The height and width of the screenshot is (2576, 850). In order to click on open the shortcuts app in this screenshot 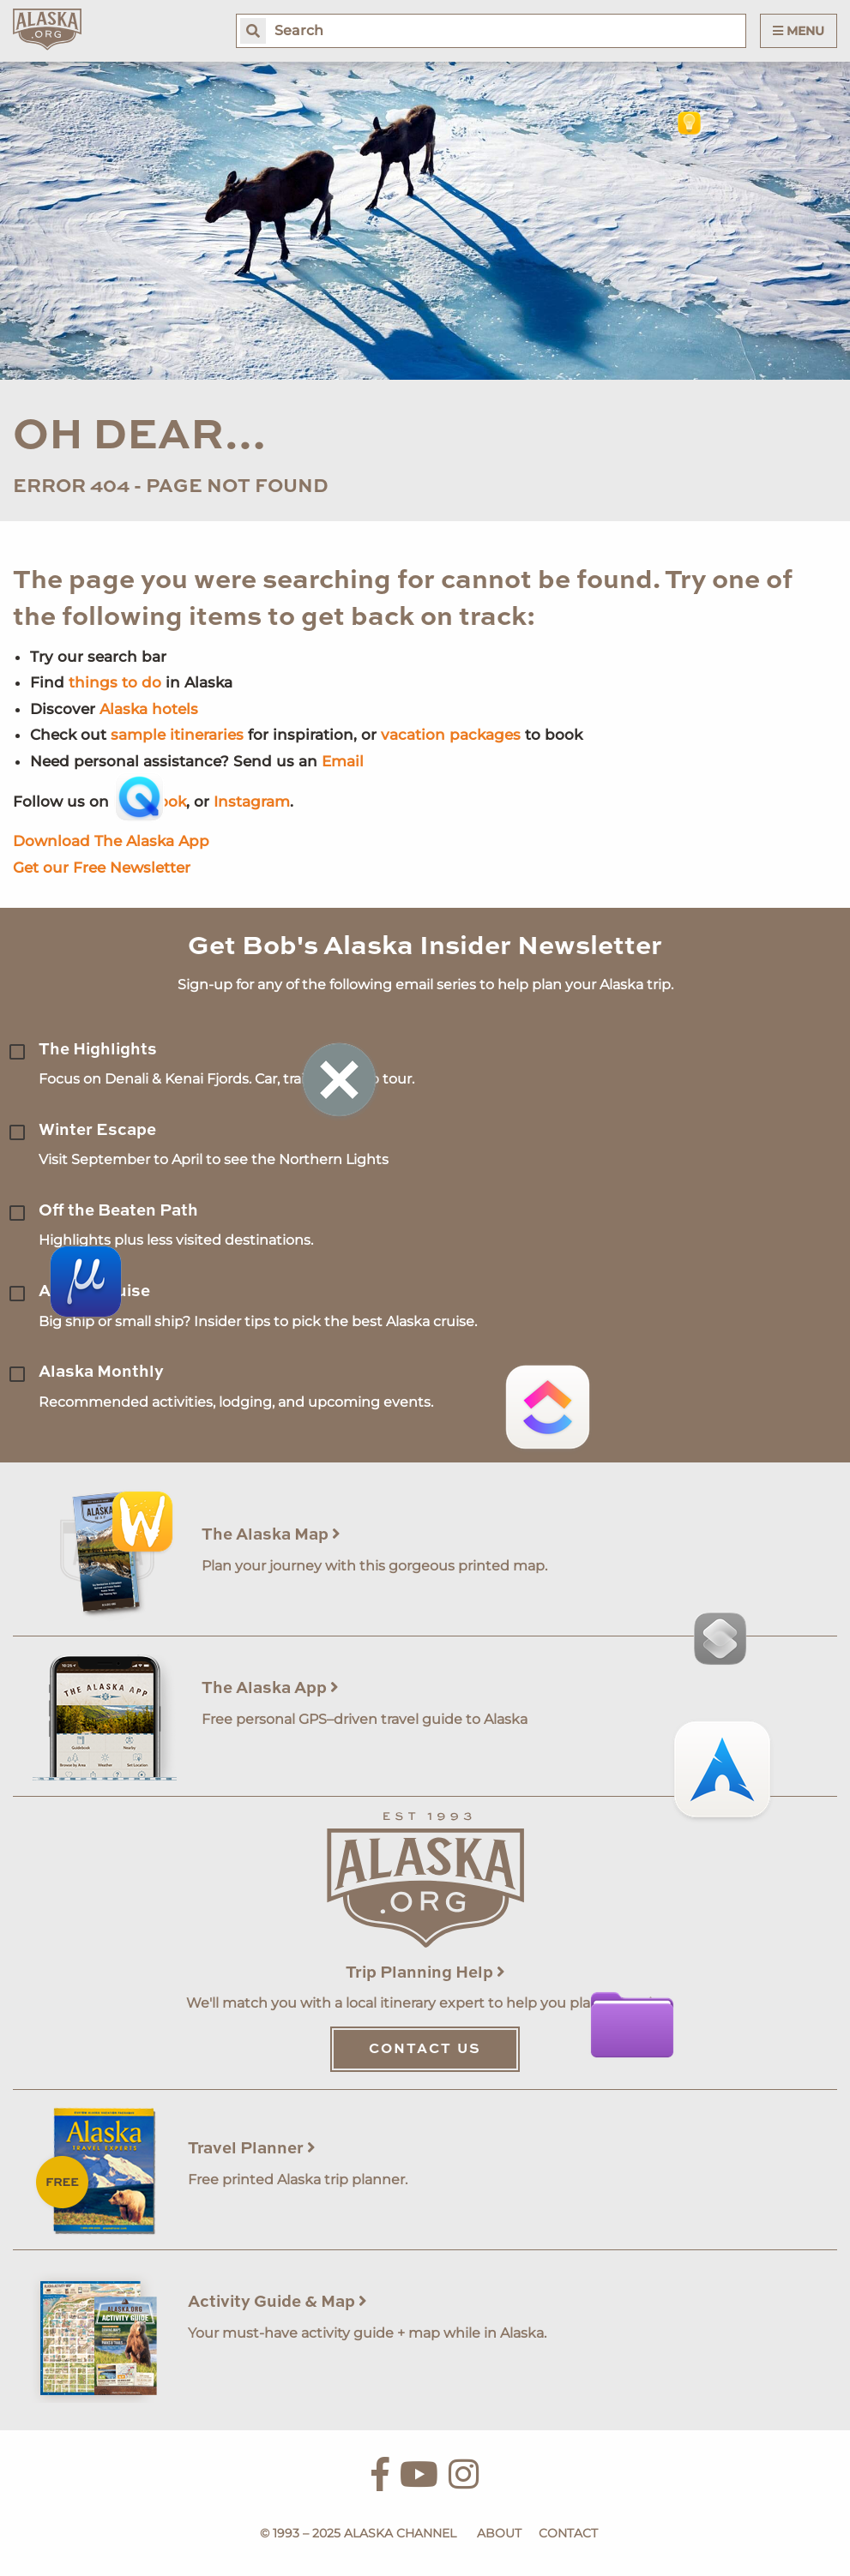, I will do `click(720, 1638)`.